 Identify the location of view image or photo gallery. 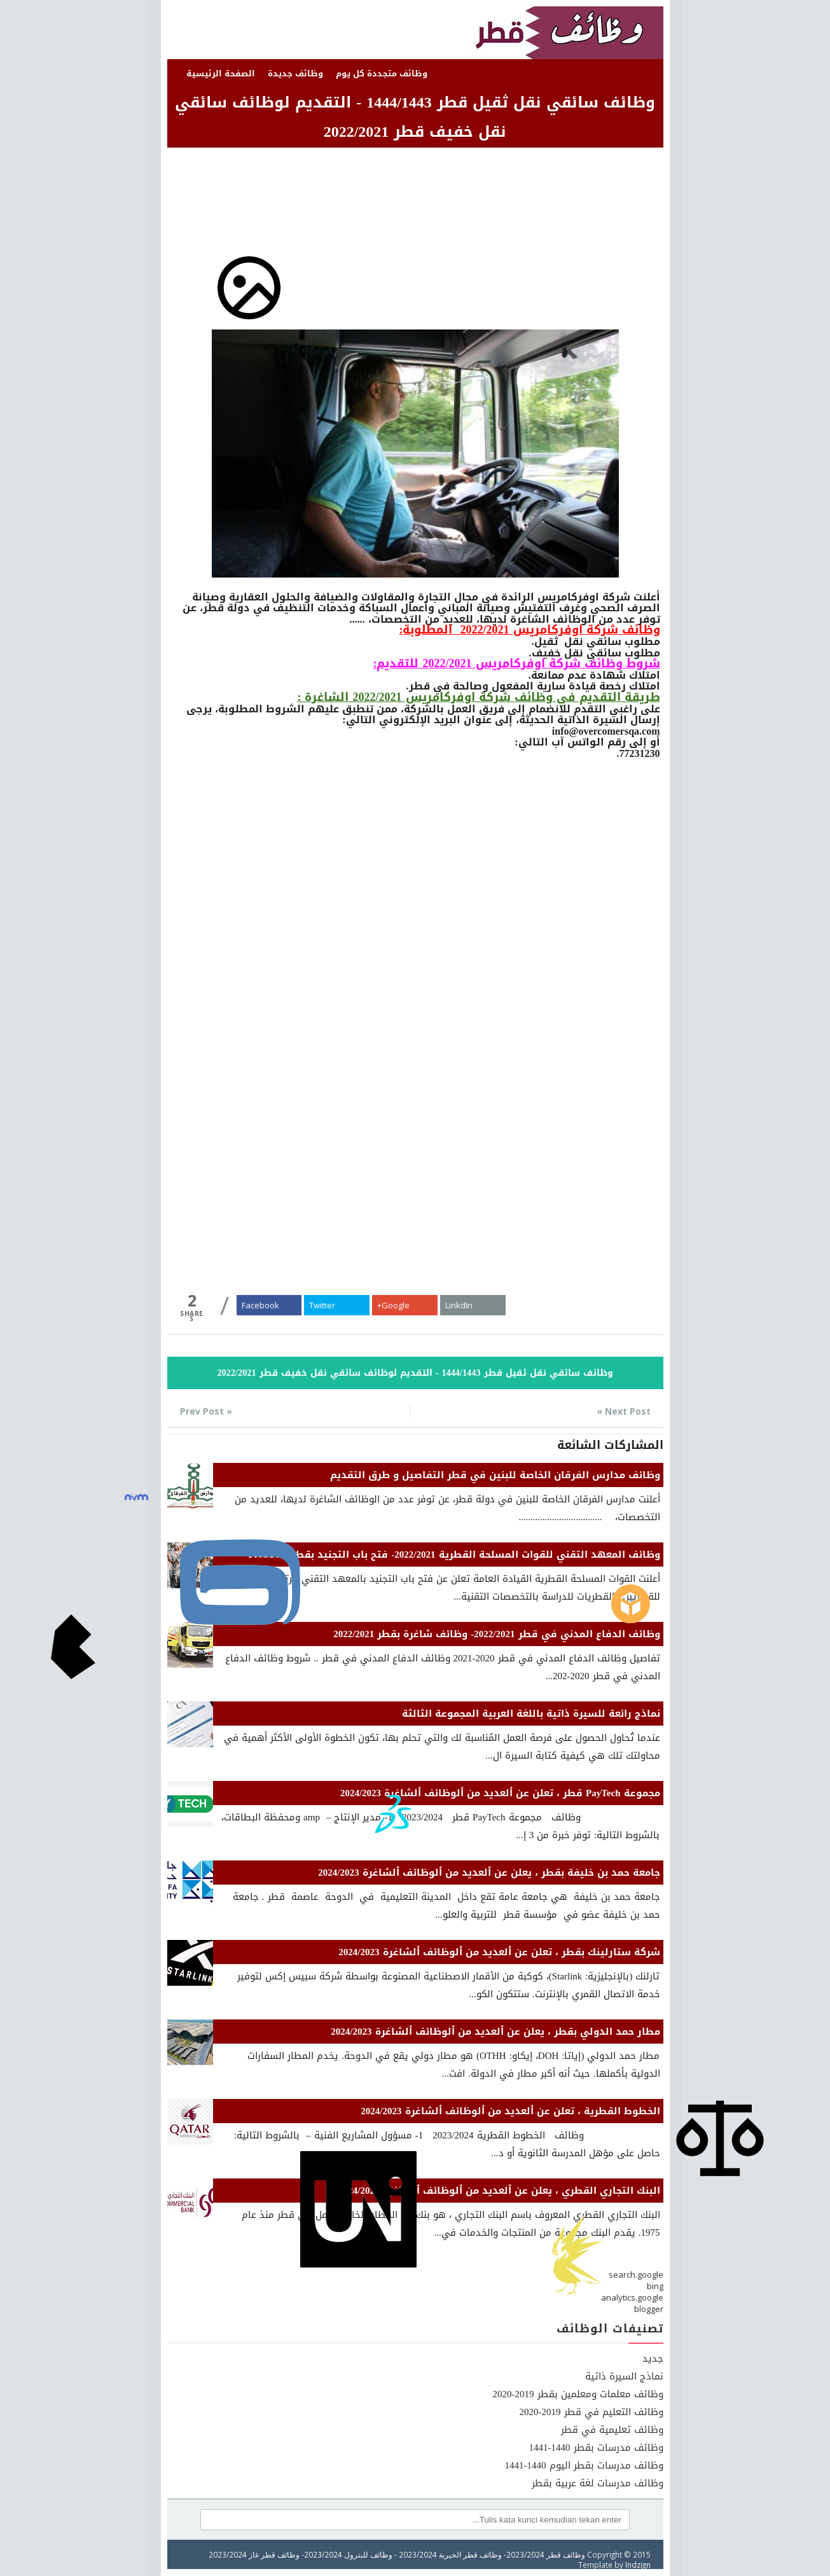
(249, 287).